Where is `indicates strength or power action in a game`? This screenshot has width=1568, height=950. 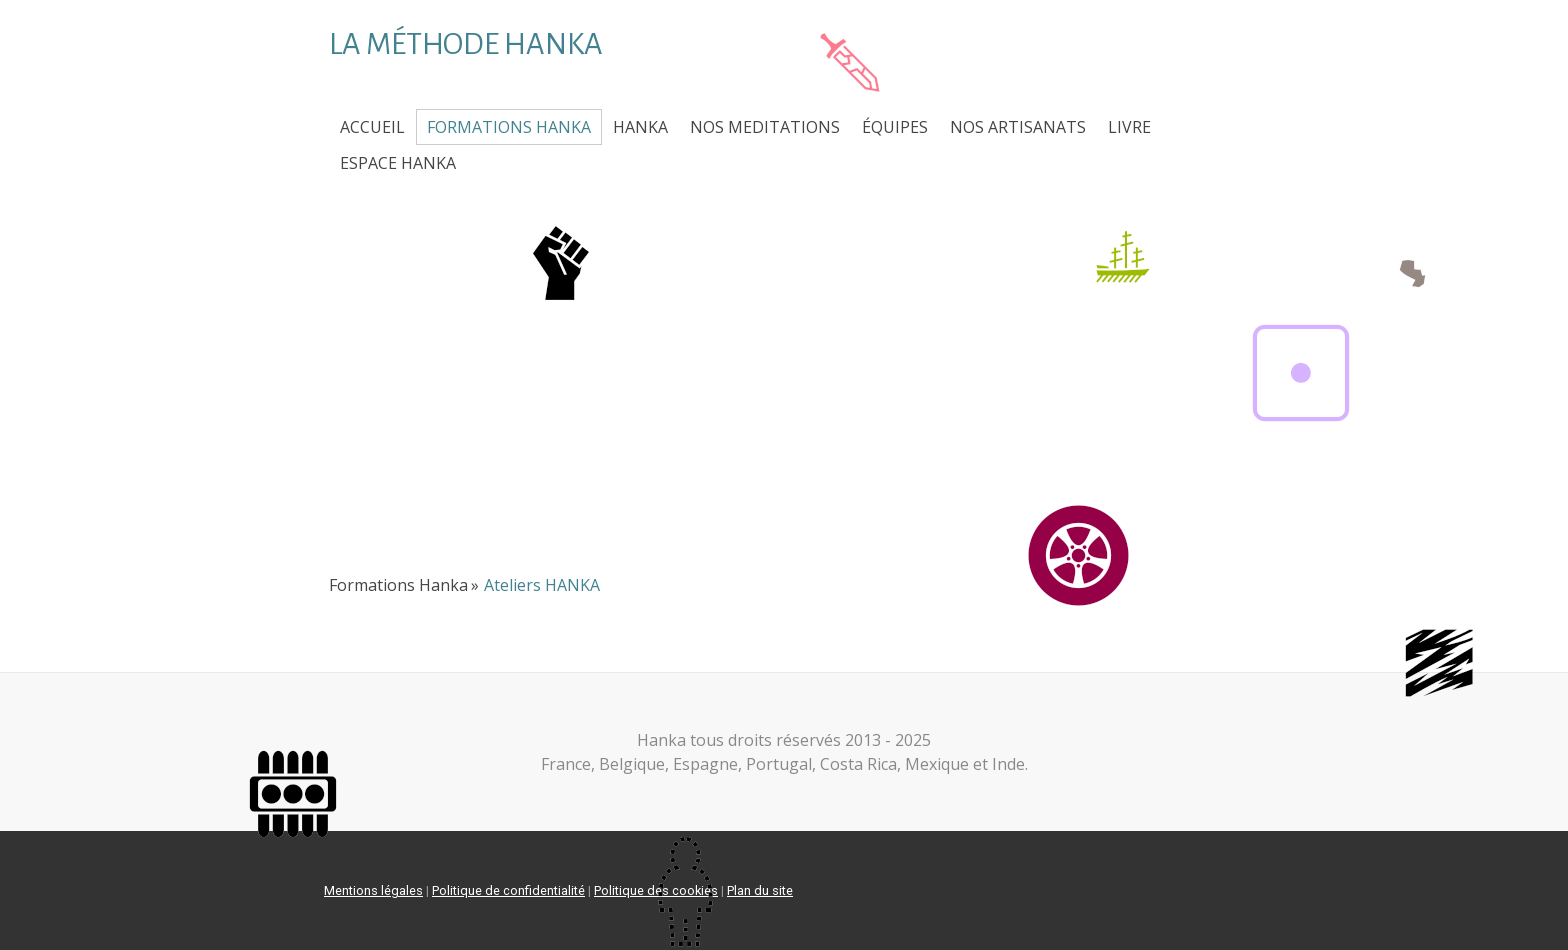
indicates strength or power action in a game is located at coordinates (561, 263).